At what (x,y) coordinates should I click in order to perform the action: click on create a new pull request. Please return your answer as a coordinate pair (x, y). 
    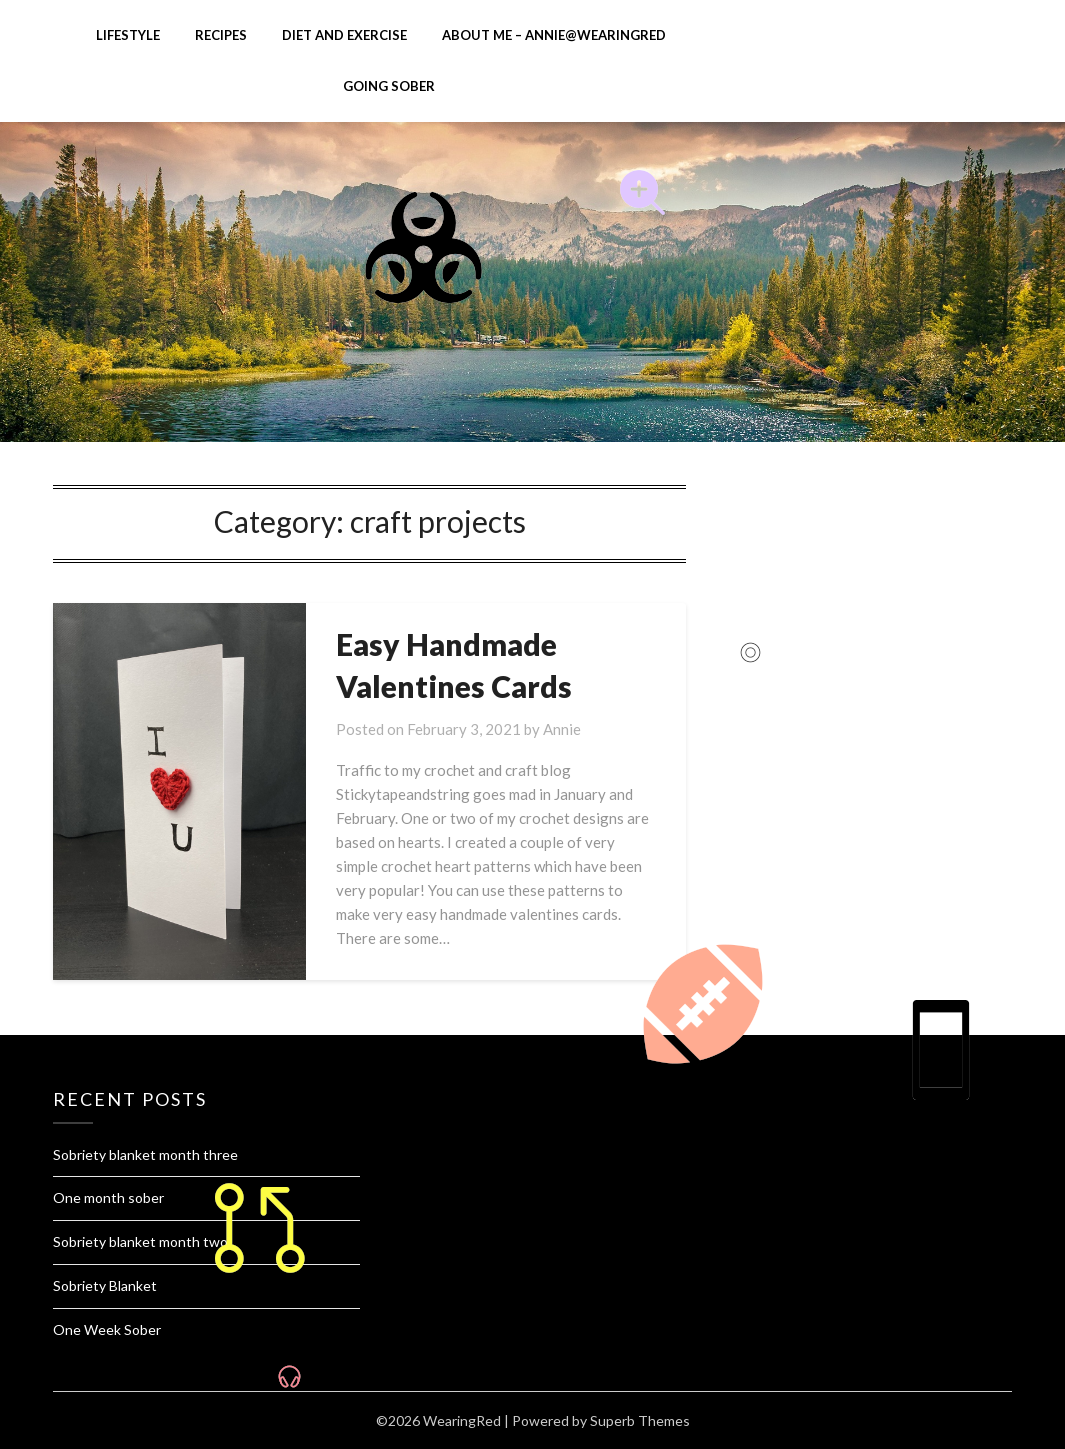
    Looking at the image, I should click on (256, 1228).